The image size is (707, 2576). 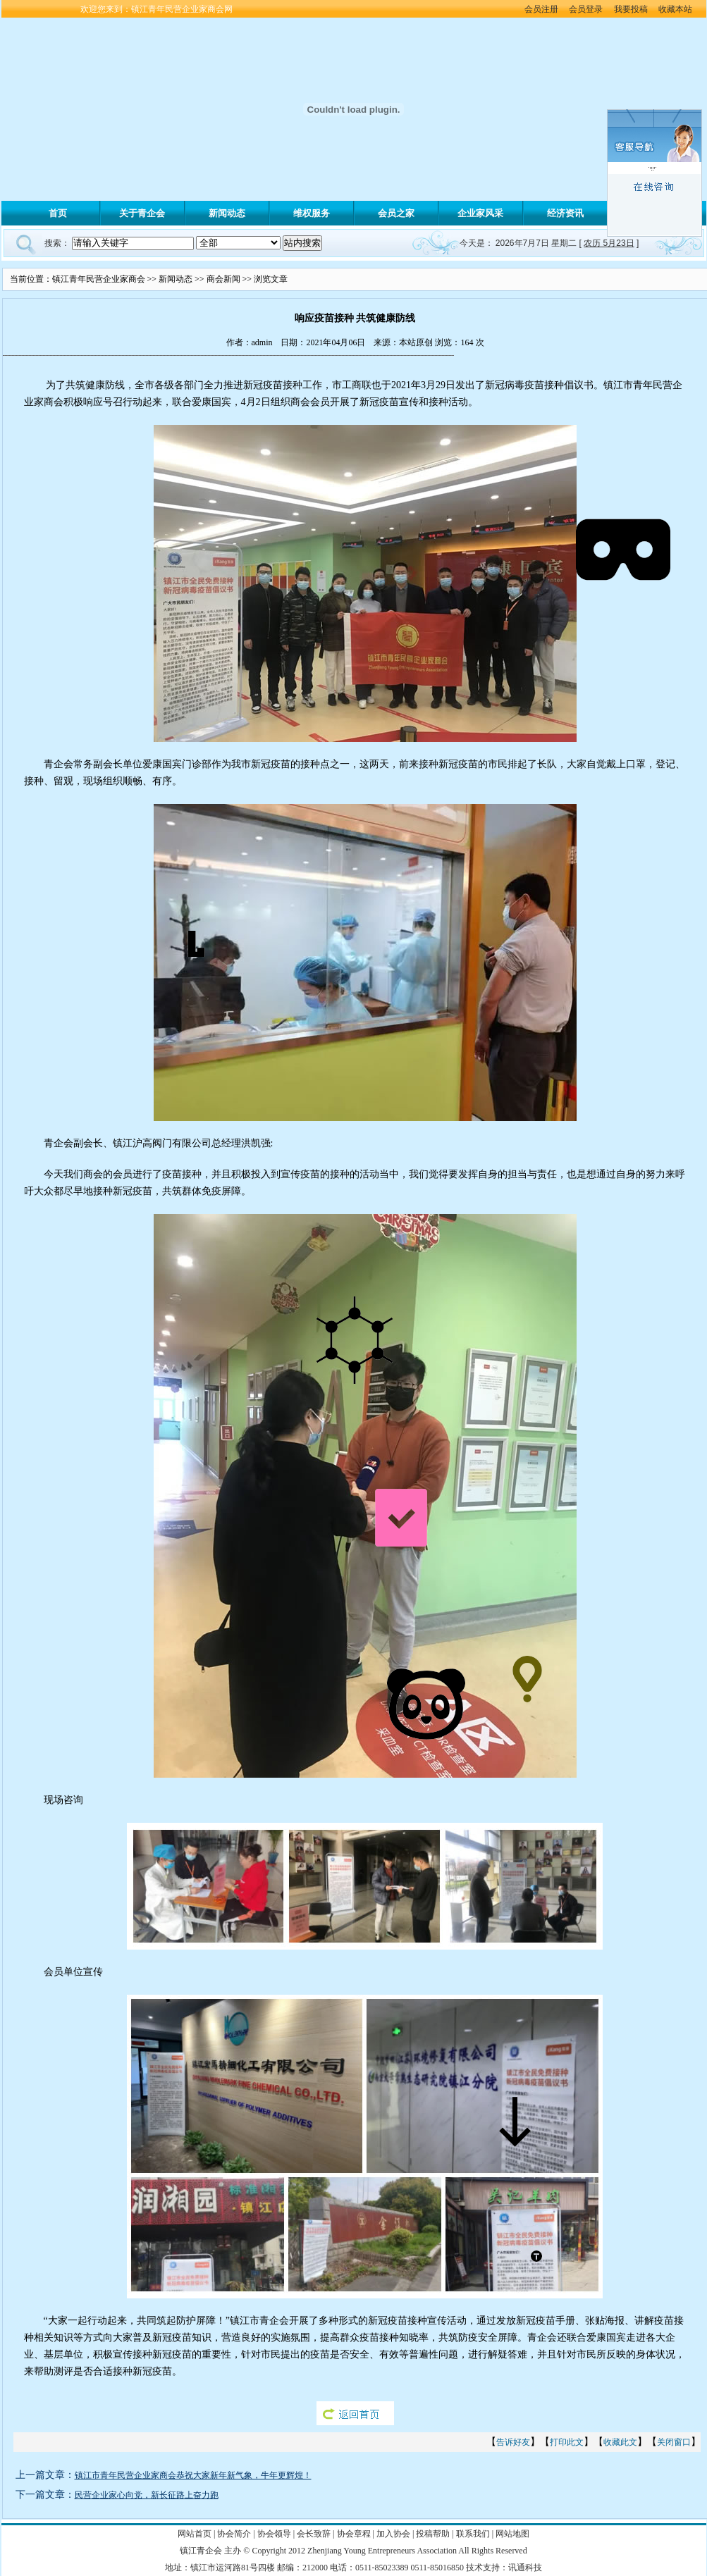 I want to click on GrapheneOS logo, so click(x=355, y=1340).